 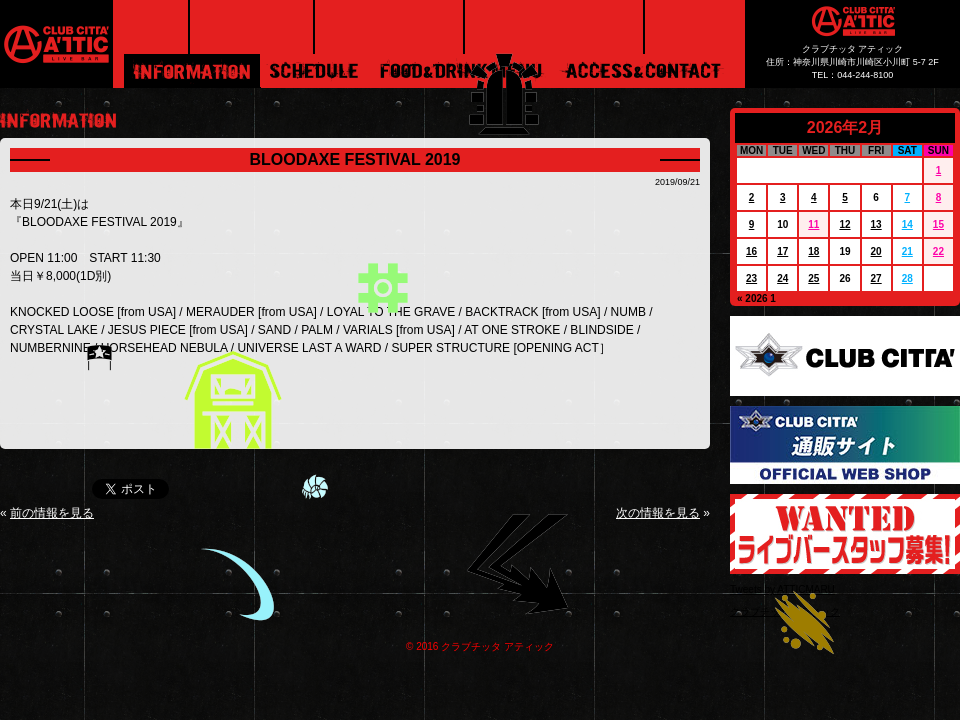 I want to click on access farm or agricultural features, so click(x=233, y=400).